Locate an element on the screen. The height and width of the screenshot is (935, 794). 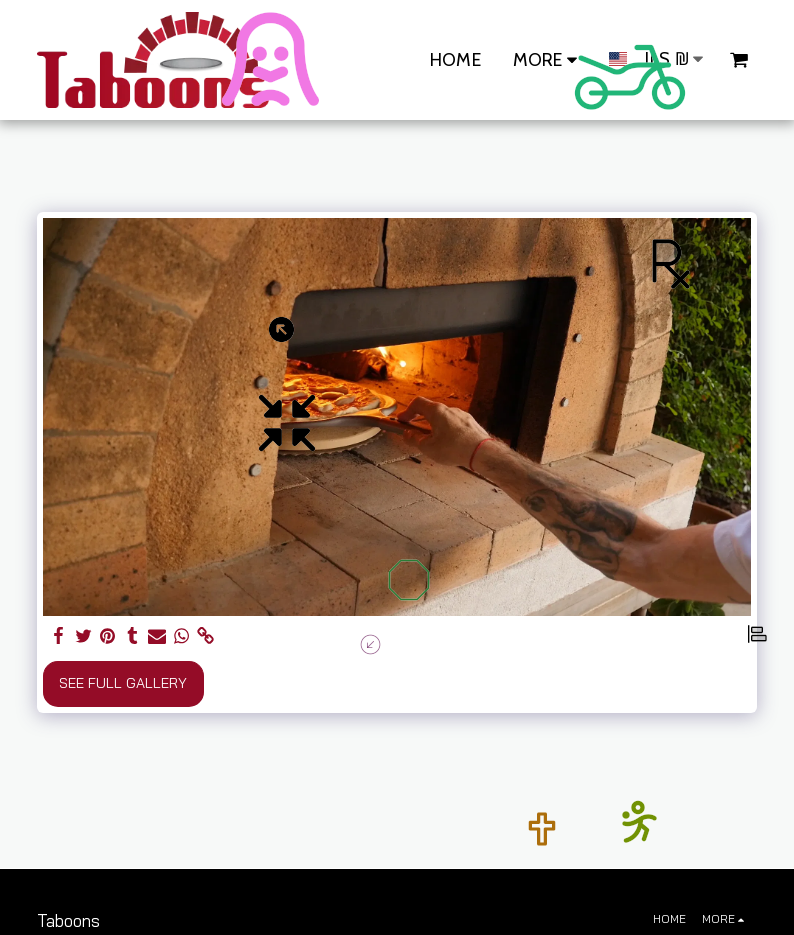
align text or content to the left is located at coordinates (757, 634).